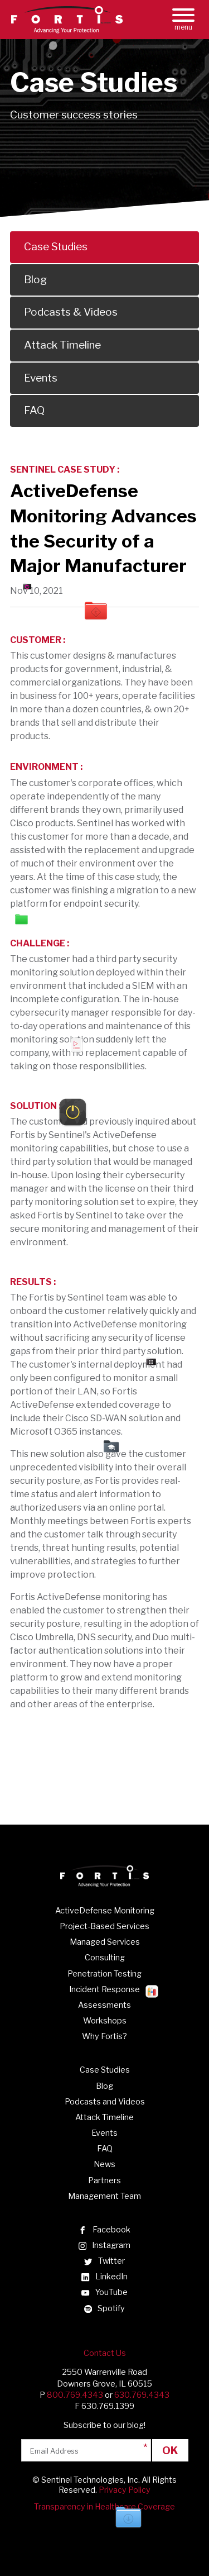  Describe the element at coordinates (76, 1045) in the screenshot. I see `an mp3 playlist file` at that location.